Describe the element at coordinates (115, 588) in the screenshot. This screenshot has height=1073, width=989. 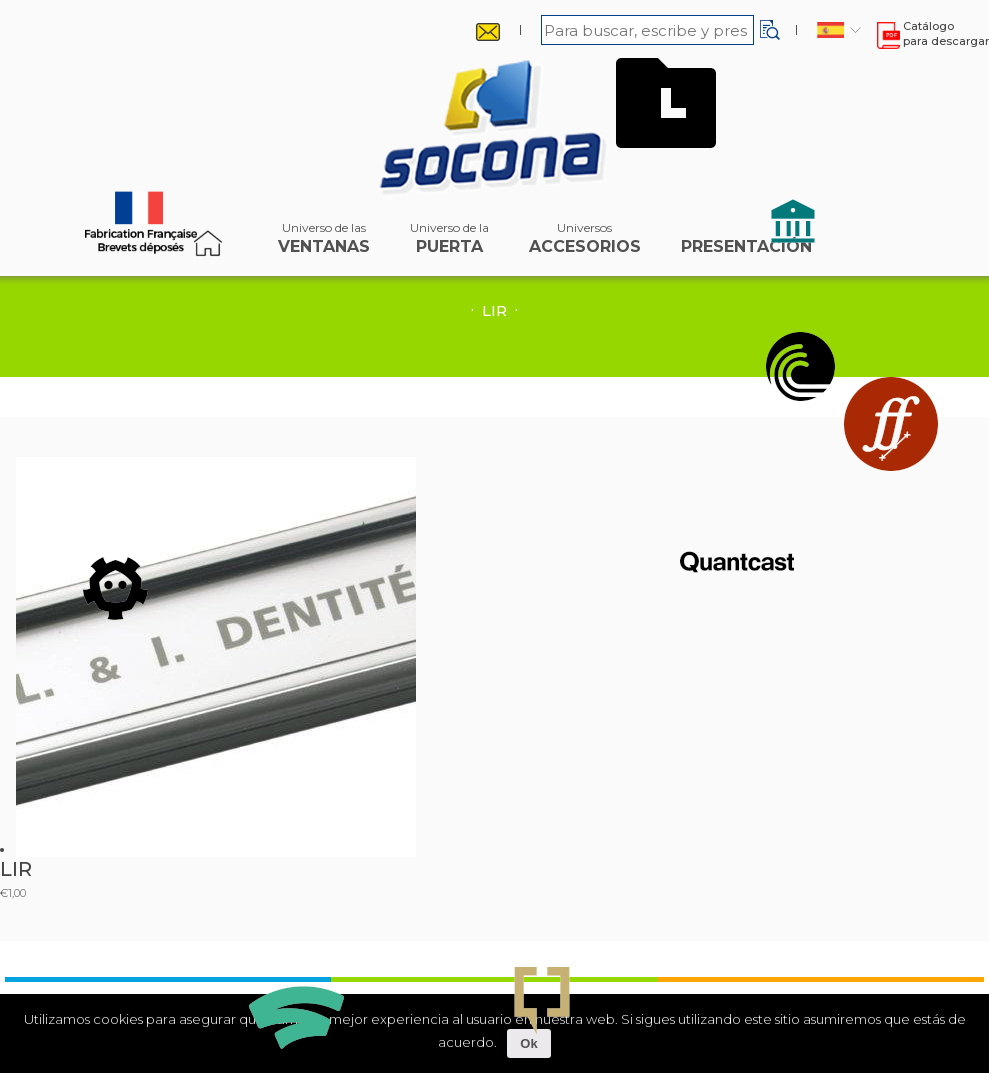
I see `etcd distributed key-value store logo` at that location.